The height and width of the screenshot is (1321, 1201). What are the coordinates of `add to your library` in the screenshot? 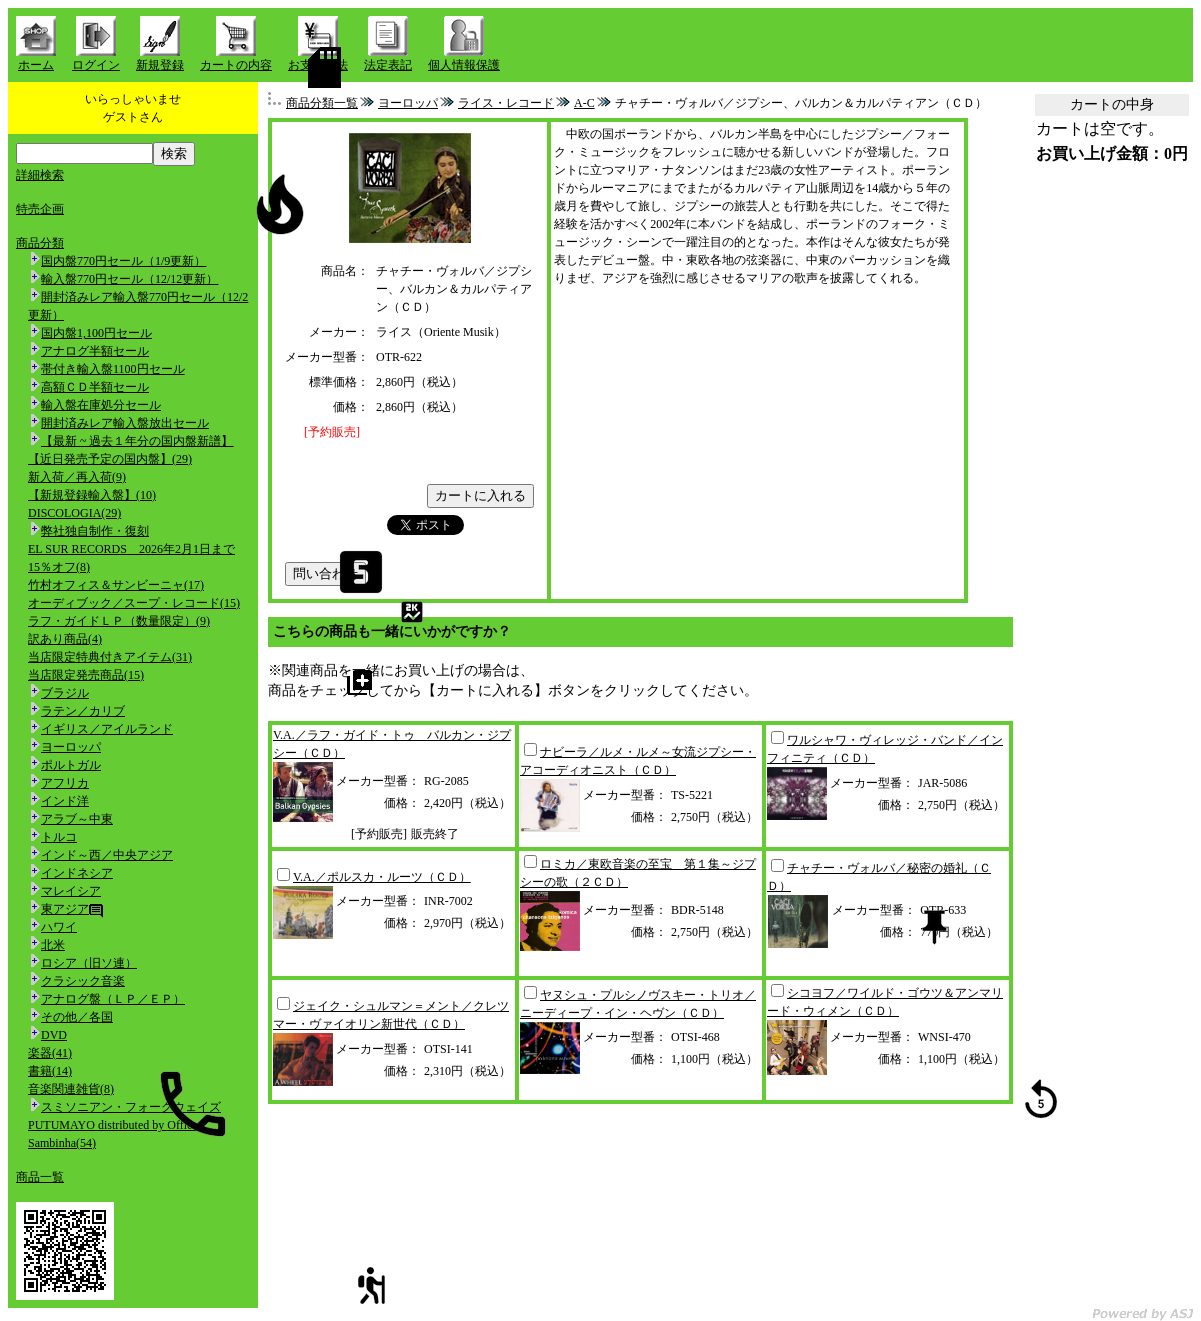 It's located at (360, 683).